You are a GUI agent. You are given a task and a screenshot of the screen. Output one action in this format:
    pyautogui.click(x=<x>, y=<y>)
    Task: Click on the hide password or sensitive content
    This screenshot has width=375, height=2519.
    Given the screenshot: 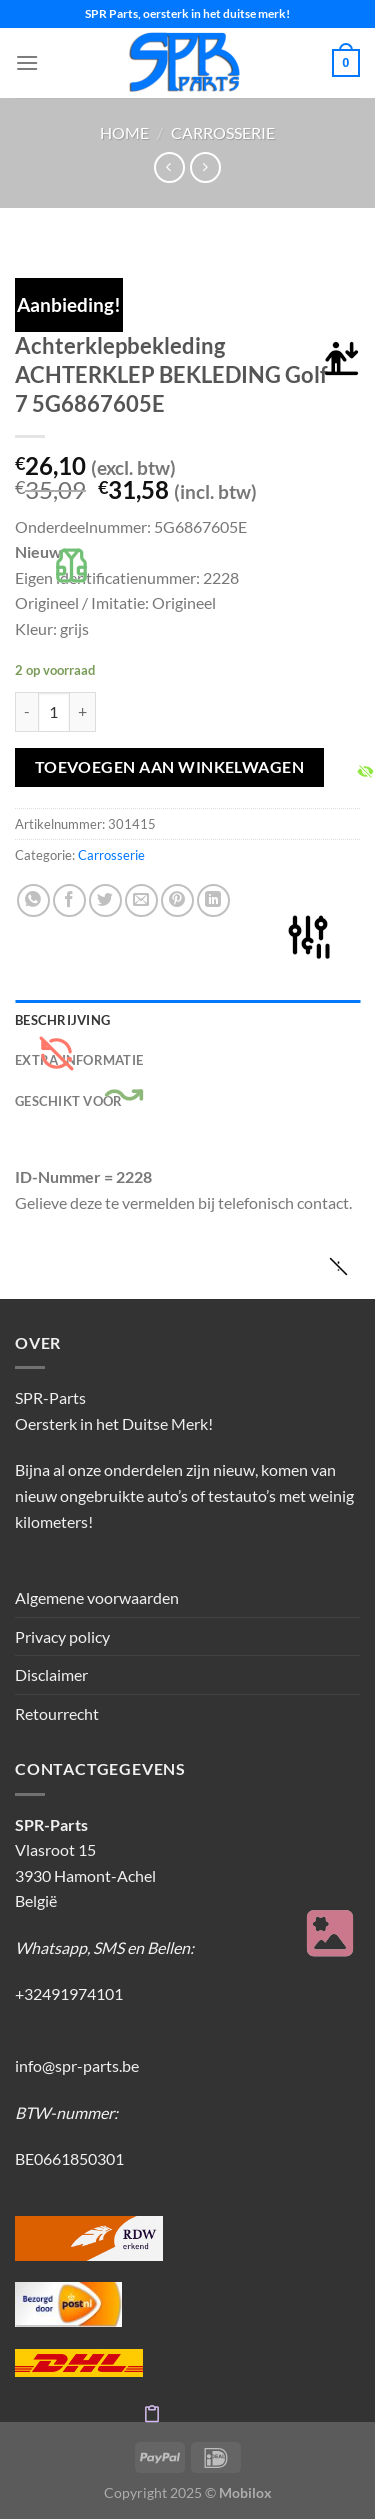 What is the action you would take?
    pyautogui.click(x=365, y=771)
    